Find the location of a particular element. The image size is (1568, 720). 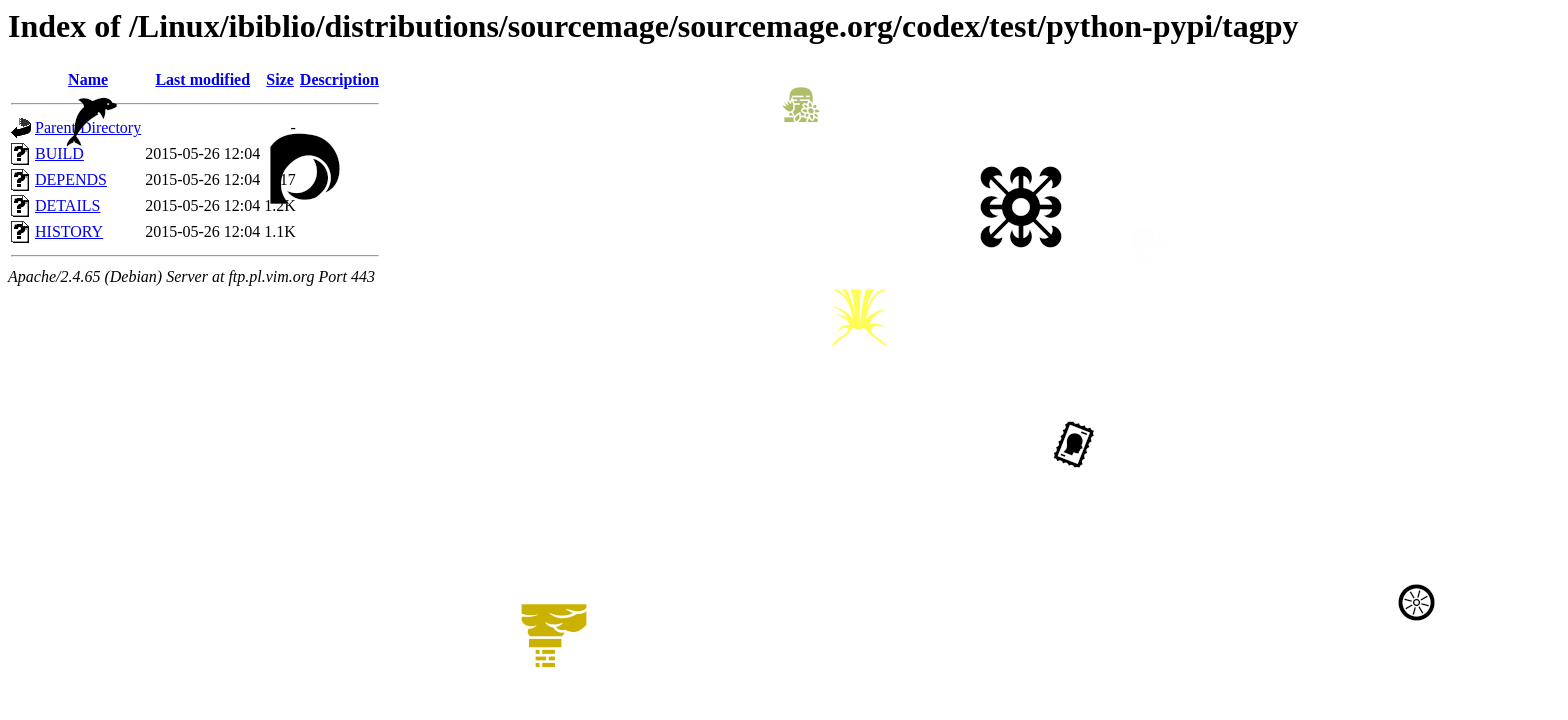

indicates a fireplace or heating feature is located at coordinates (554, 636).